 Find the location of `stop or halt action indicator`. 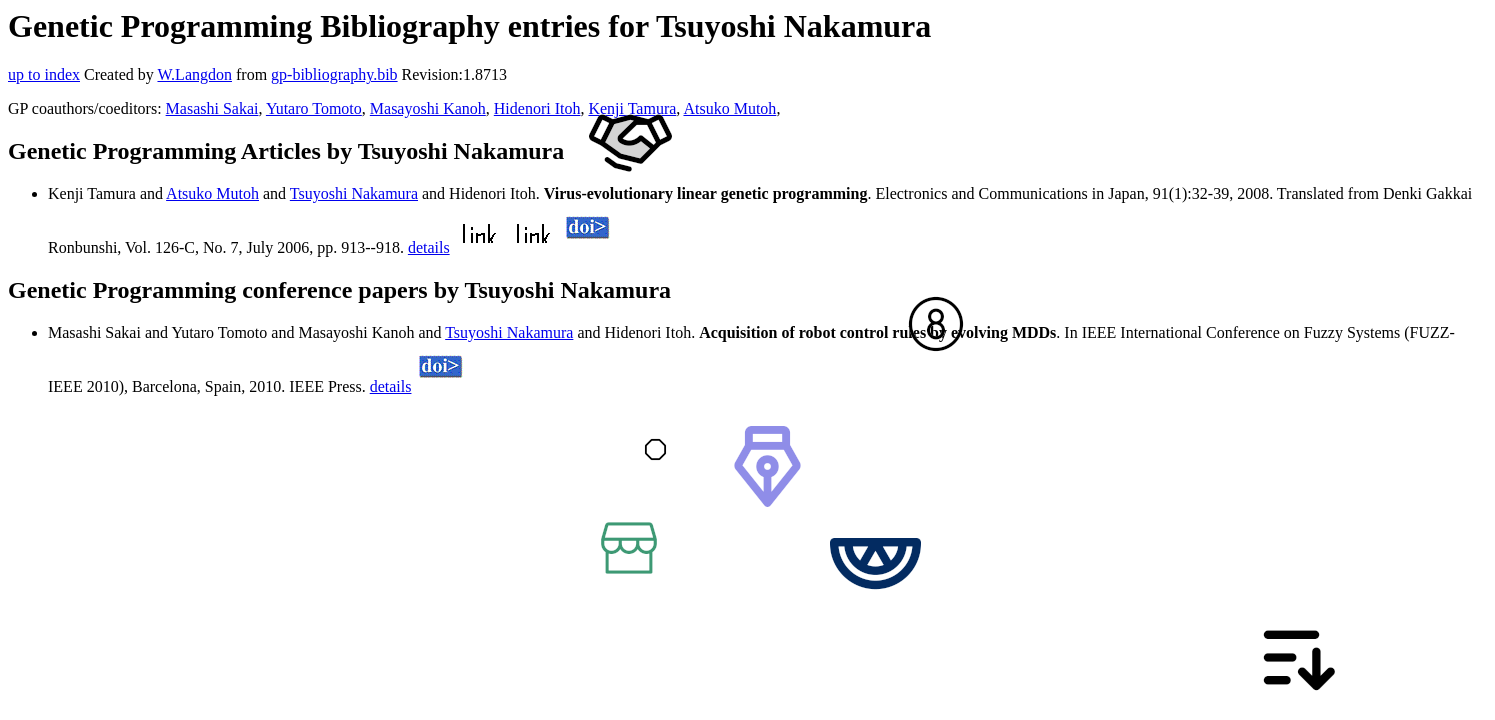

stop or halt action indicator is located at coordinates (655, 449).